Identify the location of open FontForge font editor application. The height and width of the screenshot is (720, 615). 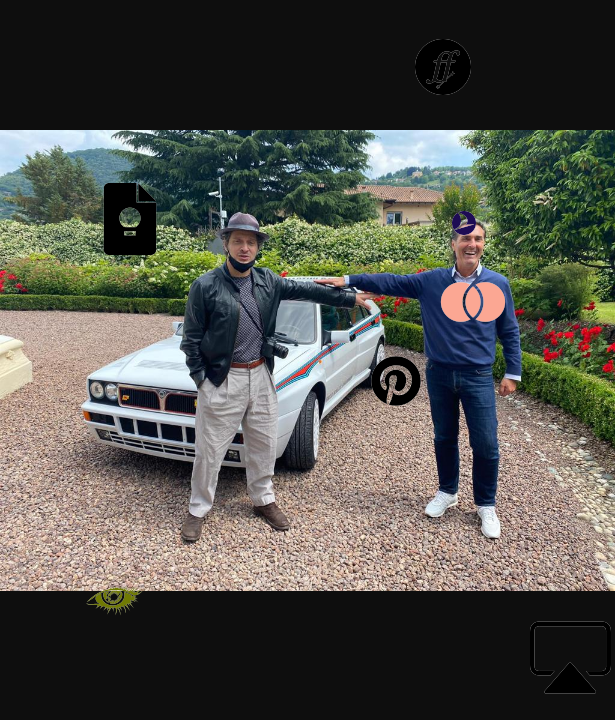
(443, 67).